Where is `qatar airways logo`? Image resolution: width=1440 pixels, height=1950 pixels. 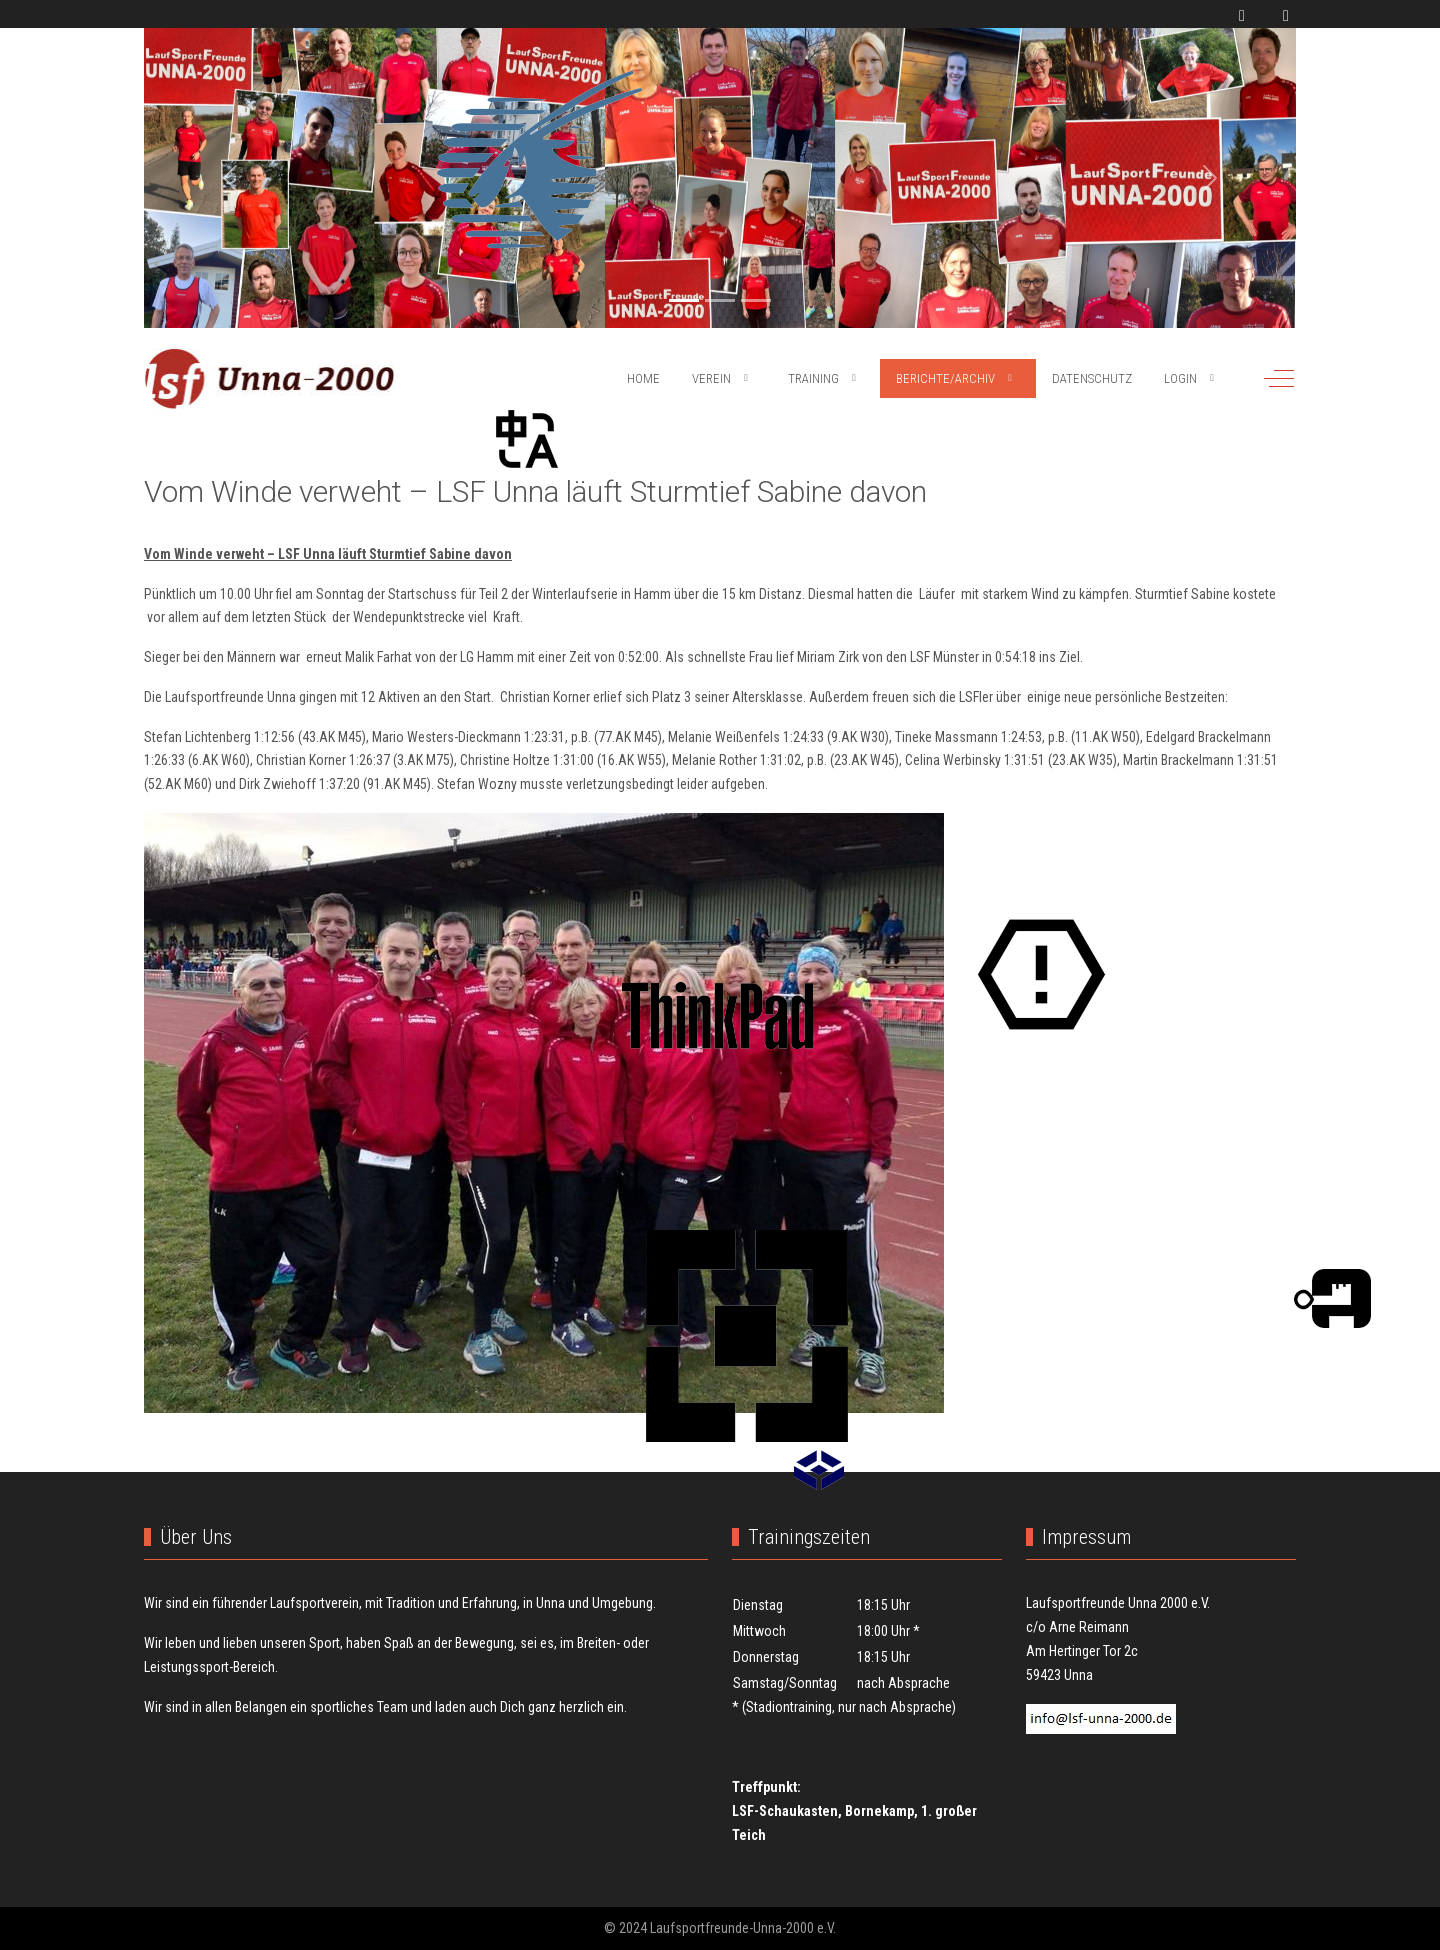
qatar airways logo is located at coordinates (539, 159).